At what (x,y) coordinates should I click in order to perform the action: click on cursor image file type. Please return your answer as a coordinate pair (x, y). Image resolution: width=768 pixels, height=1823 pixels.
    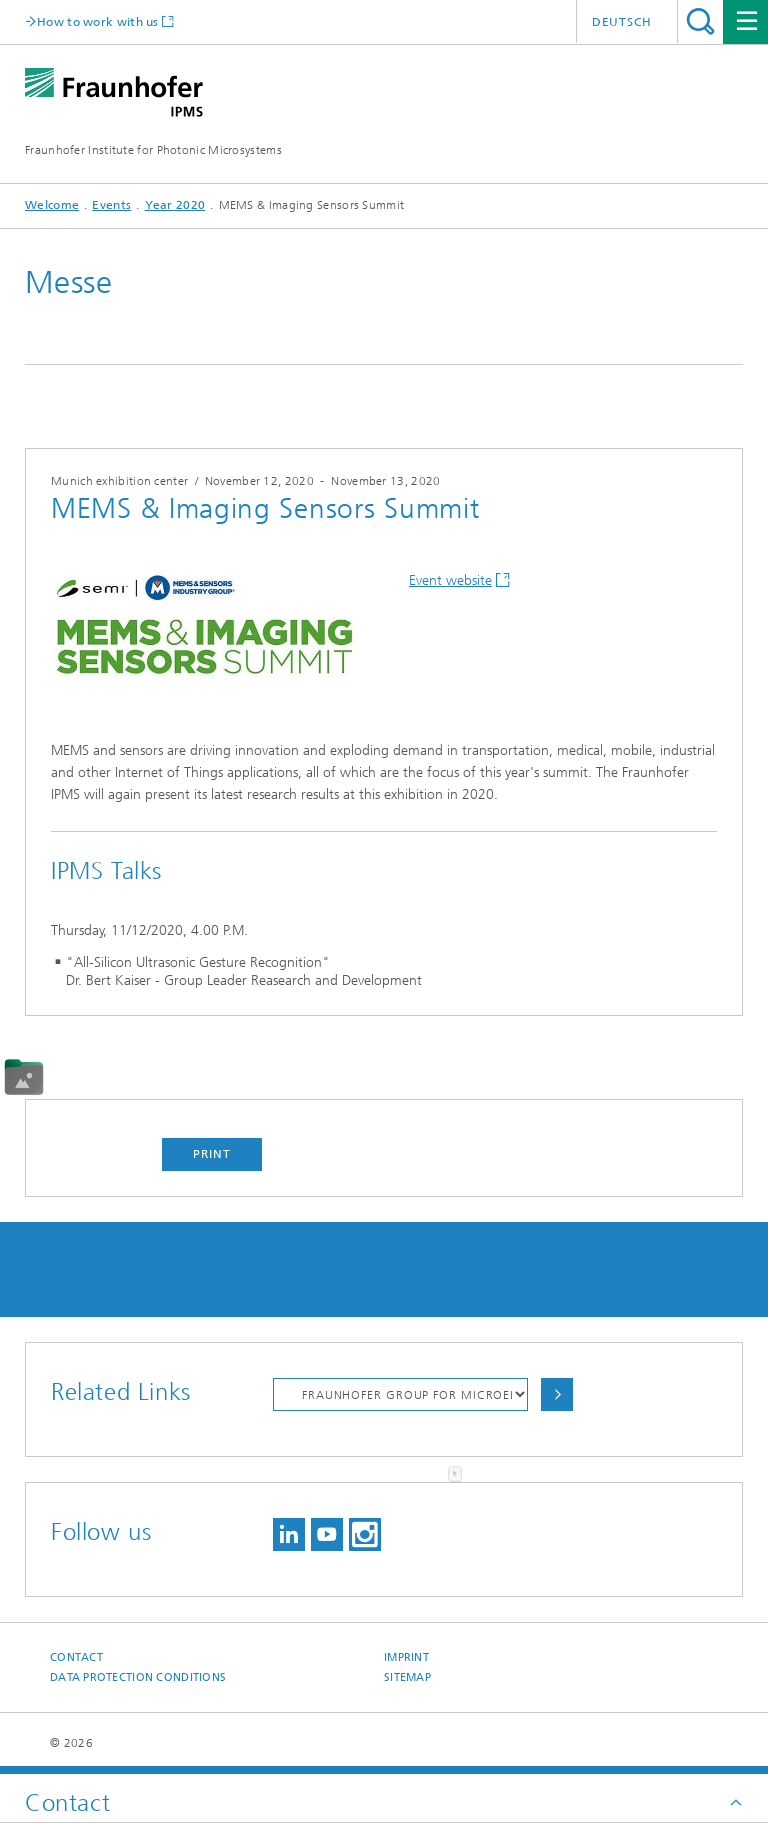
    Looking at the image, I should click on (455, 1474).